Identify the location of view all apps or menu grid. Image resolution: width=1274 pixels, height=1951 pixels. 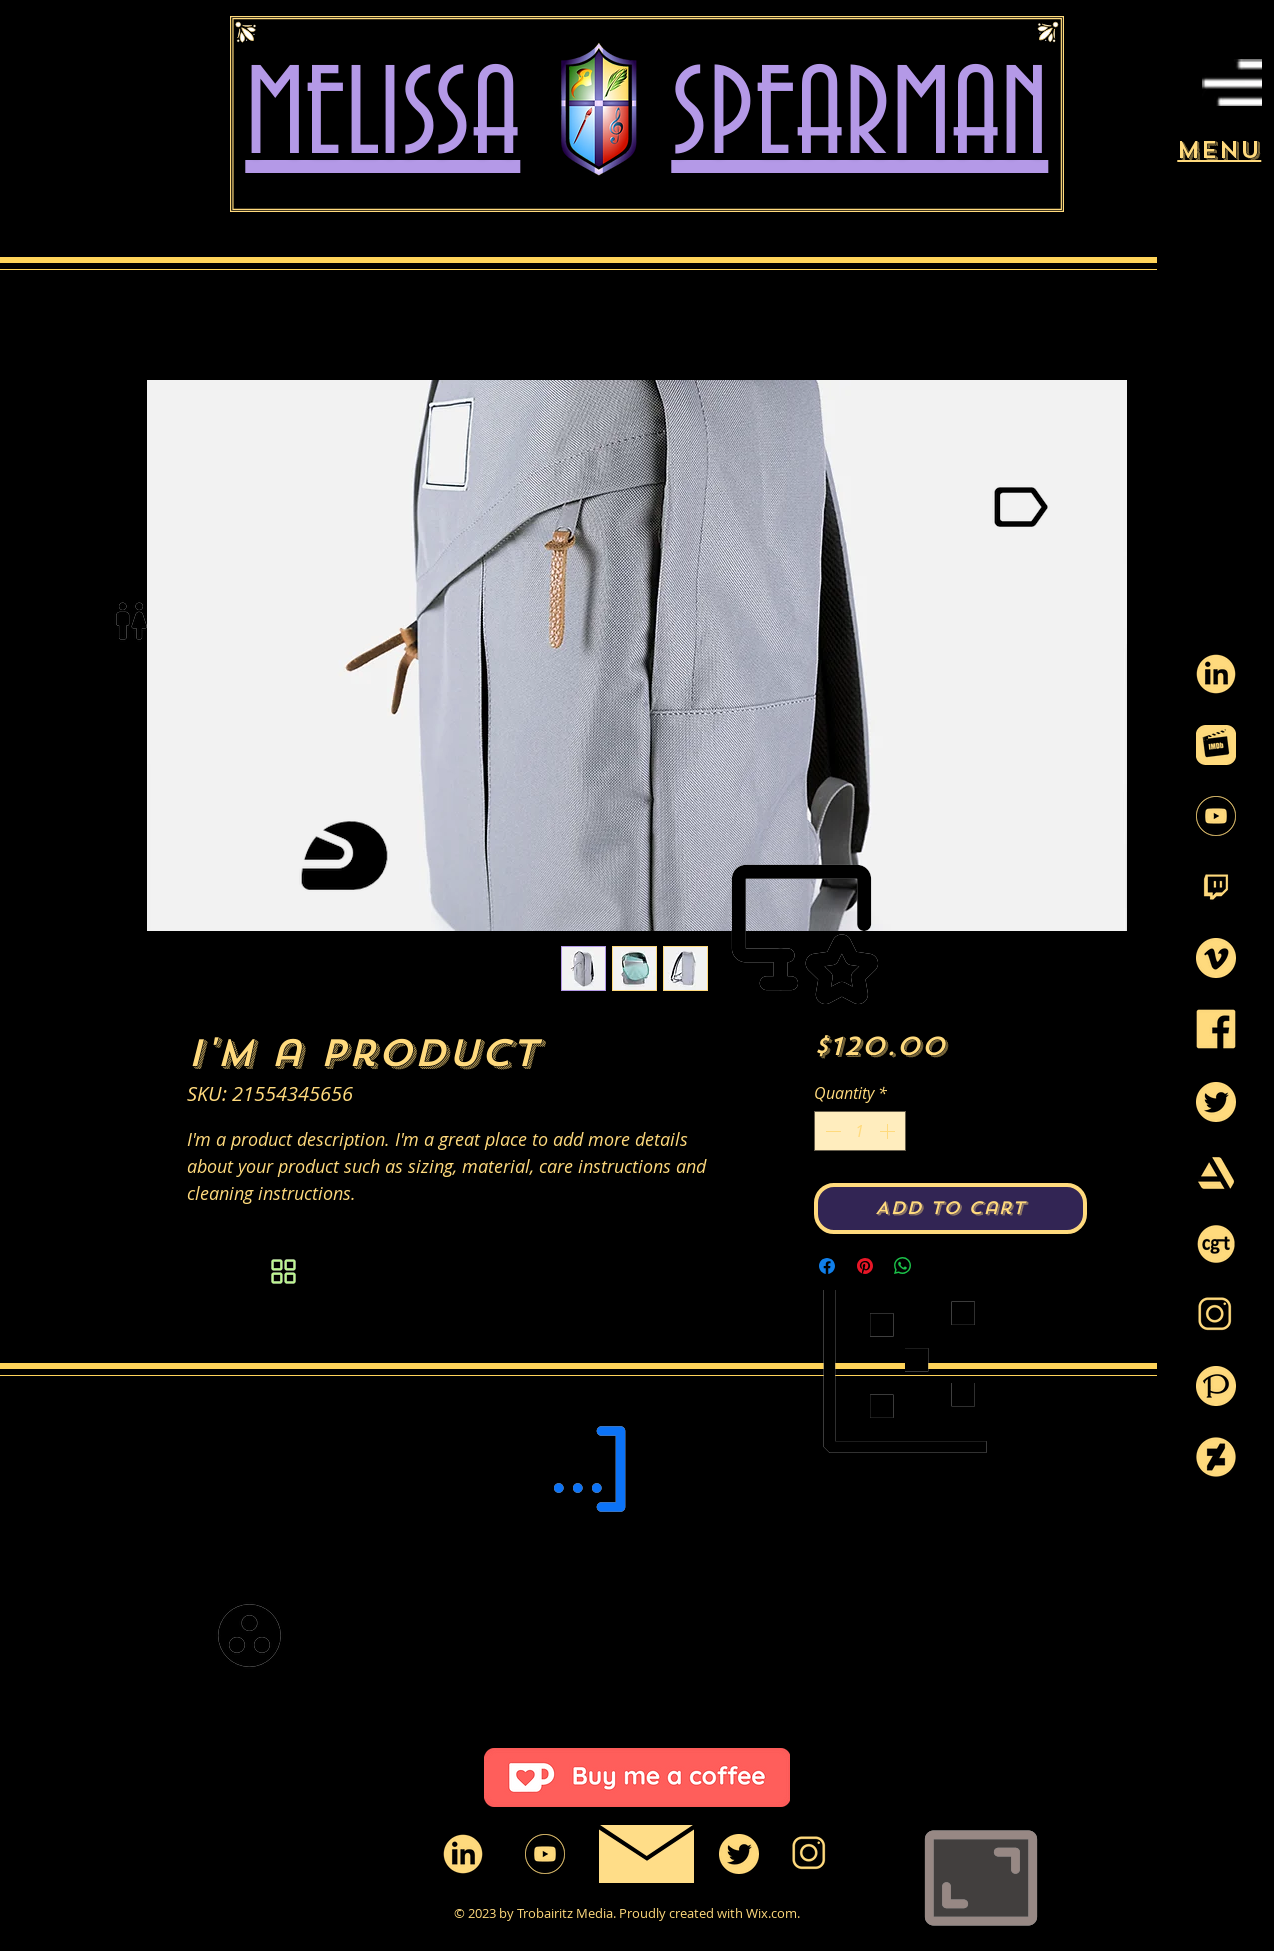
(283, 1271).